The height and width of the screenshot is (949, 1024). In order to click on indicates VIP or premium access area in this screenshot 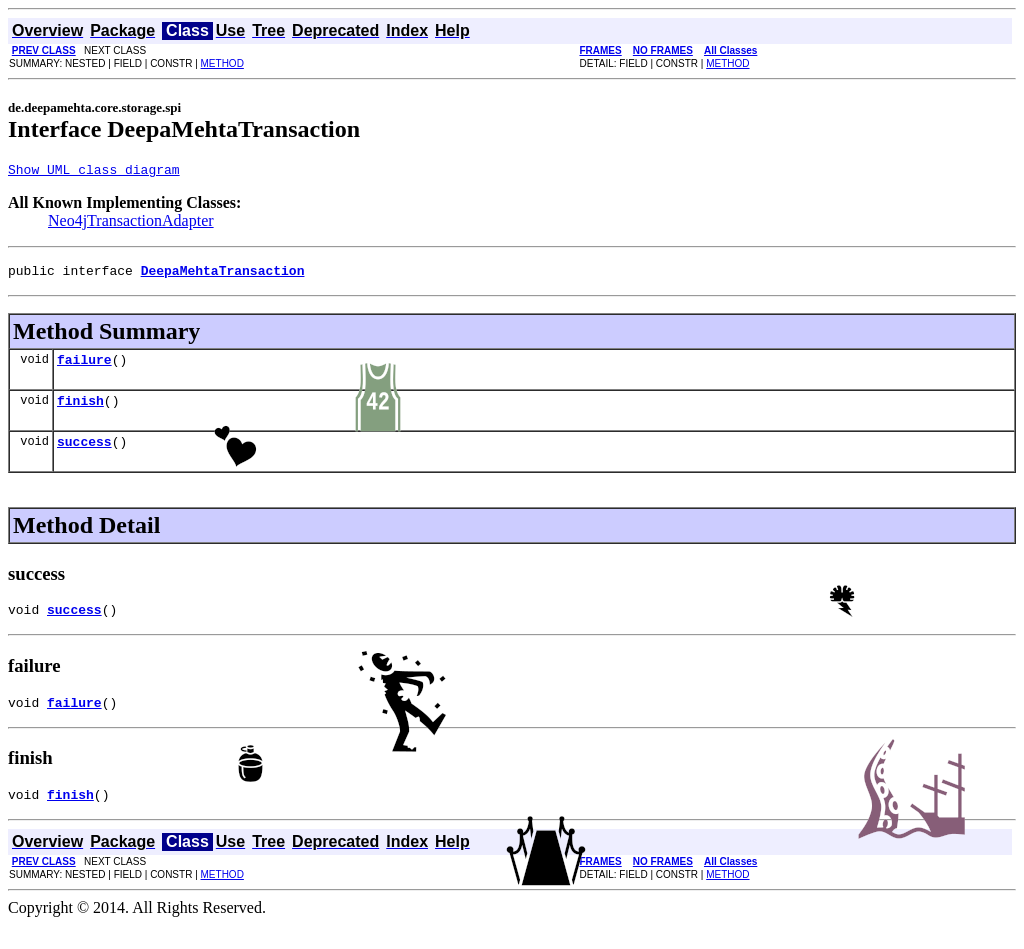, I will do `click(546, 850)`.